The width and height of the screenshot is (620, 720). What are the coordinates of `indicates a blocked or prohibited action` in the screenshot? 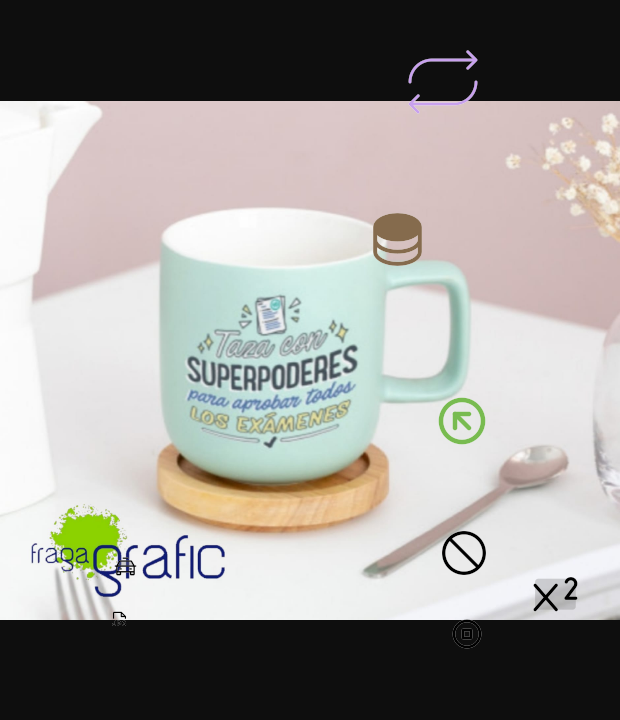 It's located at (464, 553).